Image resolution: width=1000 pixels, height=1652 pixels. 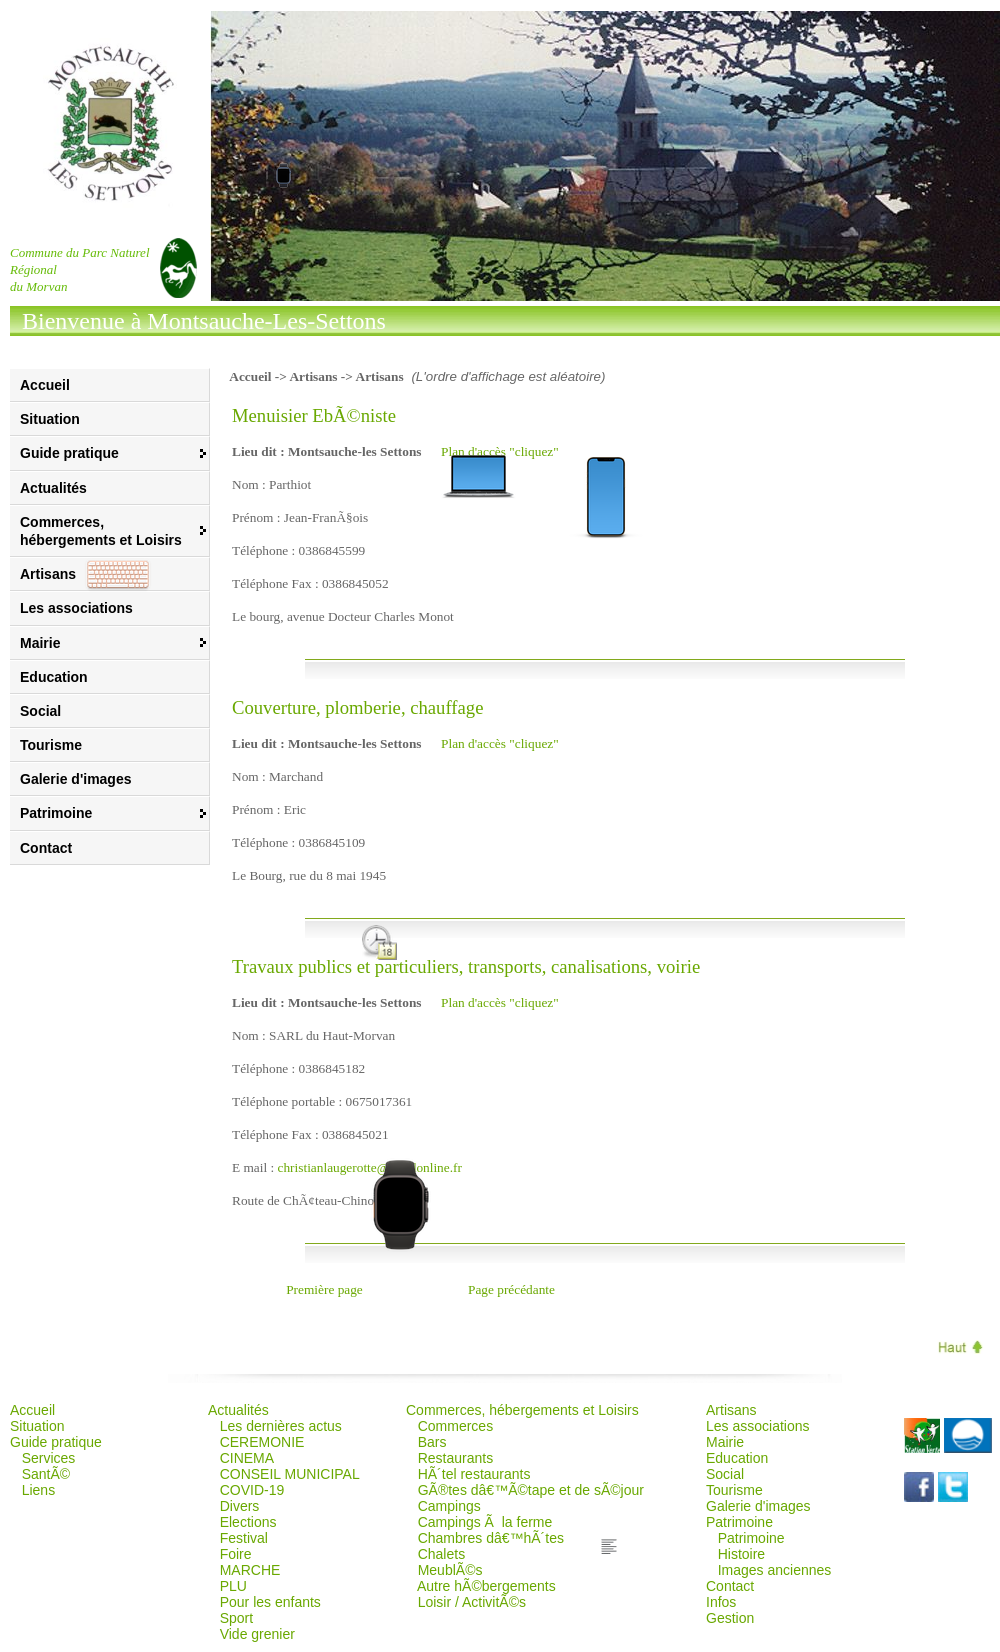 I want to click on set date and time for an automation action, so click(x=379, y=942).